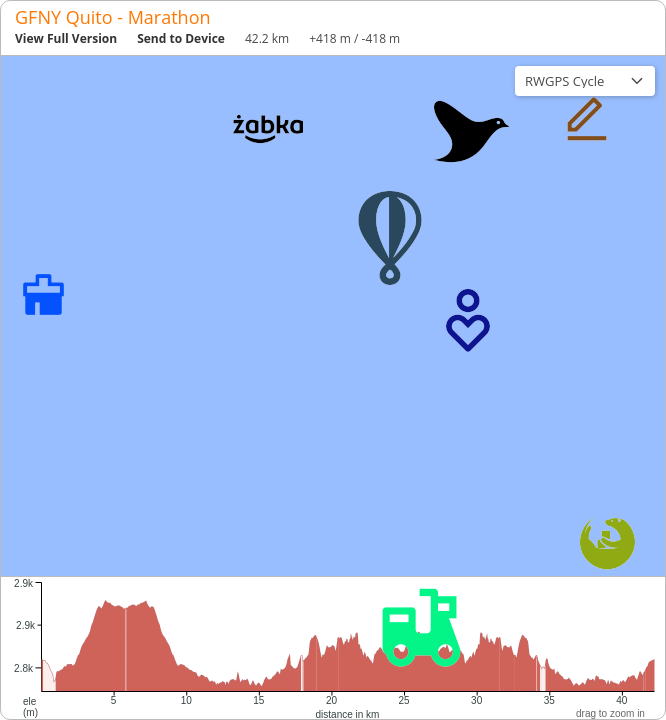  Describe the element at coordinates (587, 119) in the screenshot. I see `edit content or text` at that location.